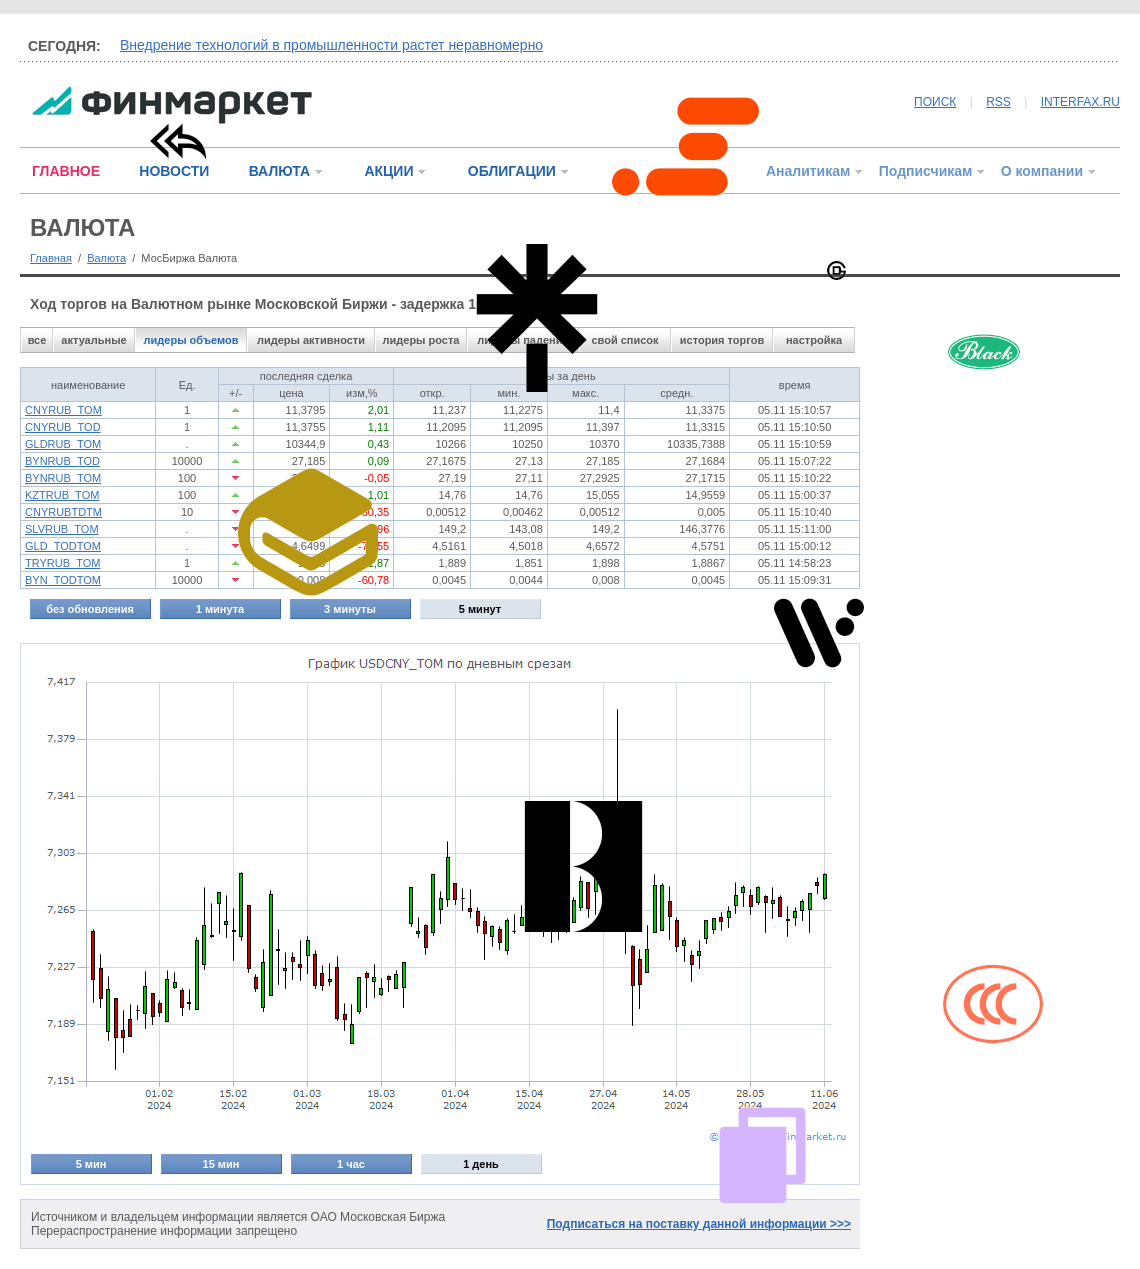 This screenshot has height=1269, width=1140. Describe the element at coordinates (762, 1155) in the screenshot. I see `copy file to clipboard` at that location.